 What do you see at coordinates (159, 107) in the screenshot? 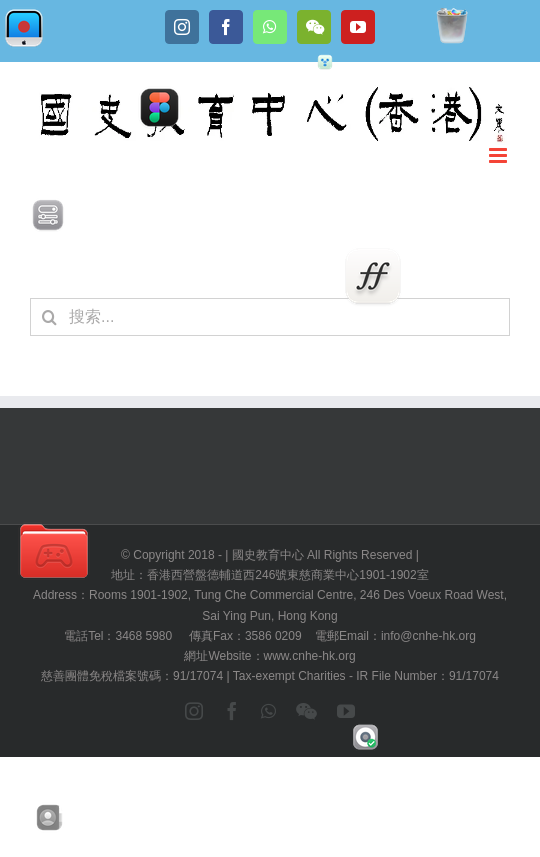
I see `open figma design app` at bounding box center [159, 107].